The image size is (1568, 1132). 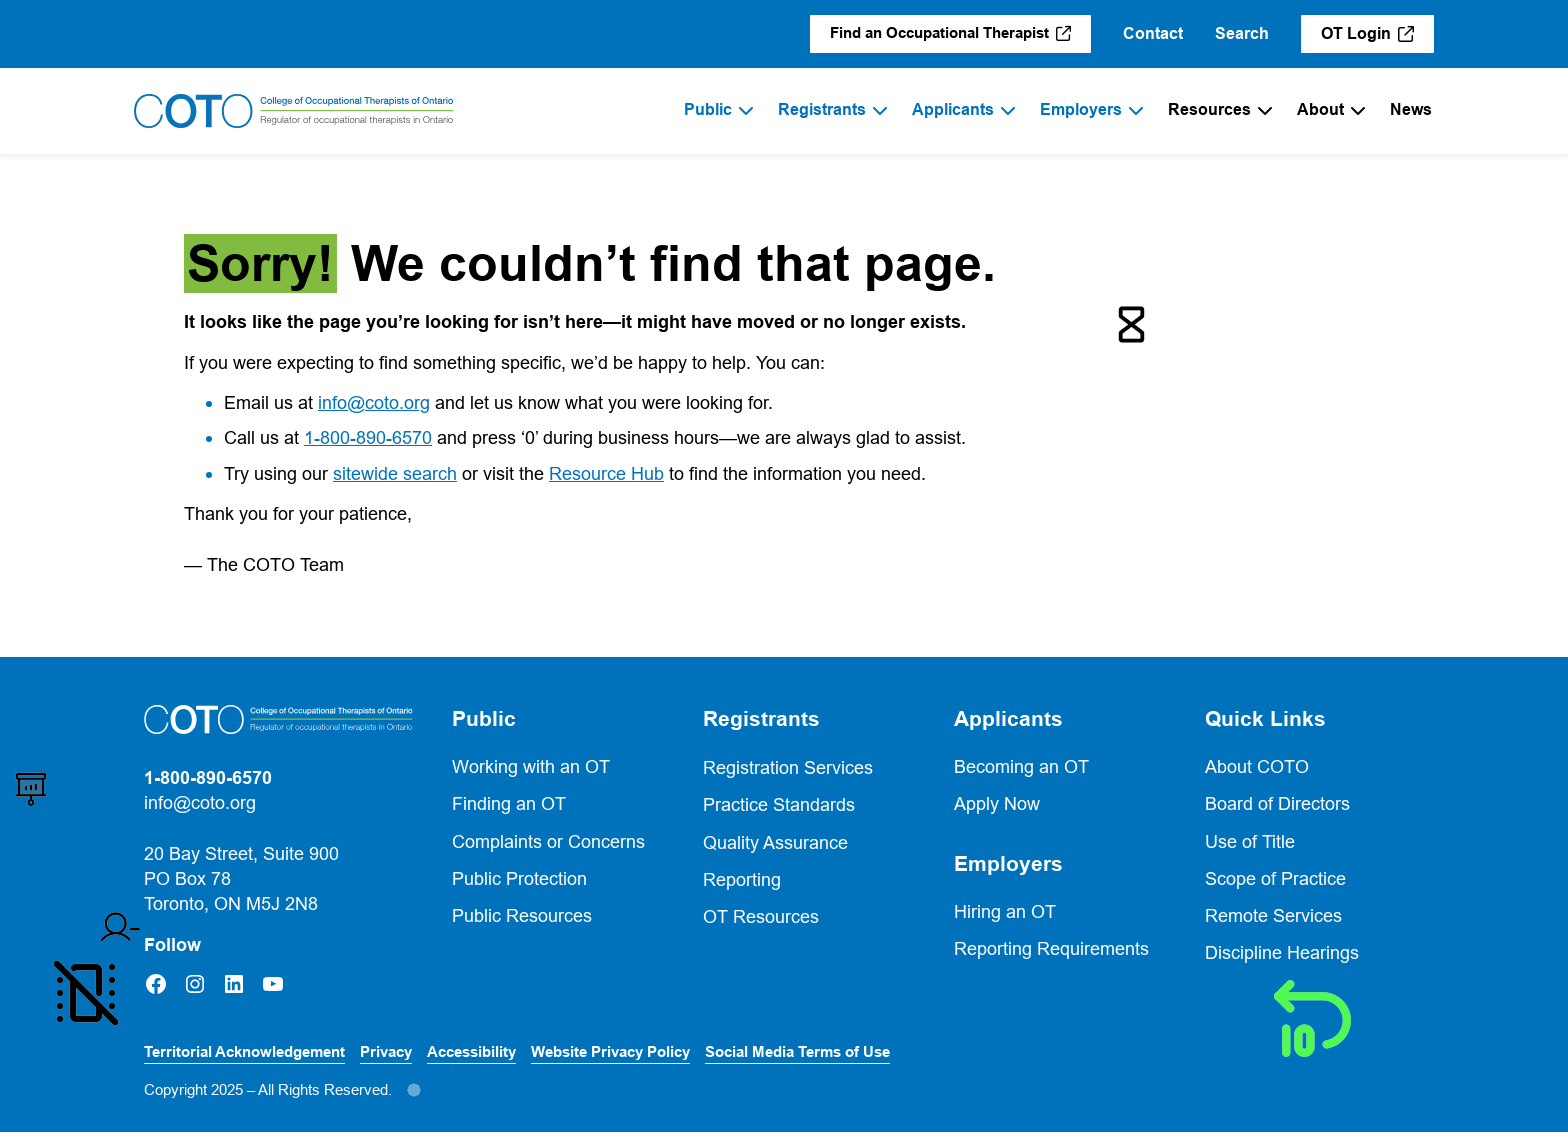 I want to click on skip backward 10 seconds, so click(x=1310, y=1020).